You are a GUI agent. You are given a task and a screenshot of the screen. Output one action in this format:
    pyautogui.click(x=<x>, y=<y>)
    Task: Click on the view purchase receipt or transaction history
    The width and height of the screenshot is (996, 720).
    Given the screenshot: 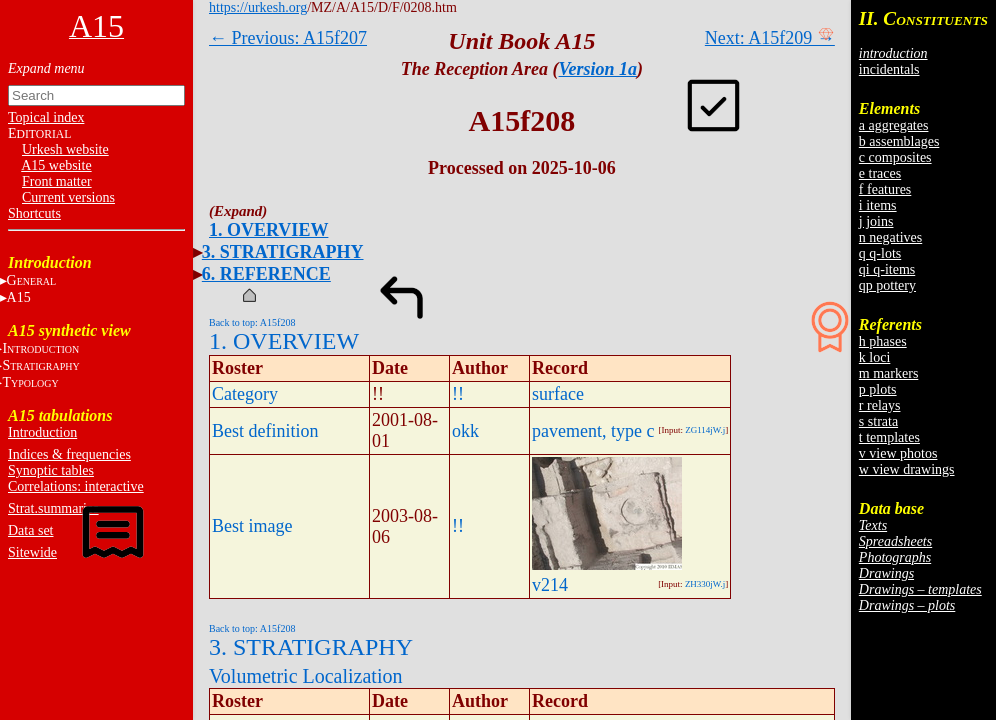 What is the action you would take?
    pyautogui.click(x=113, y=532)
    